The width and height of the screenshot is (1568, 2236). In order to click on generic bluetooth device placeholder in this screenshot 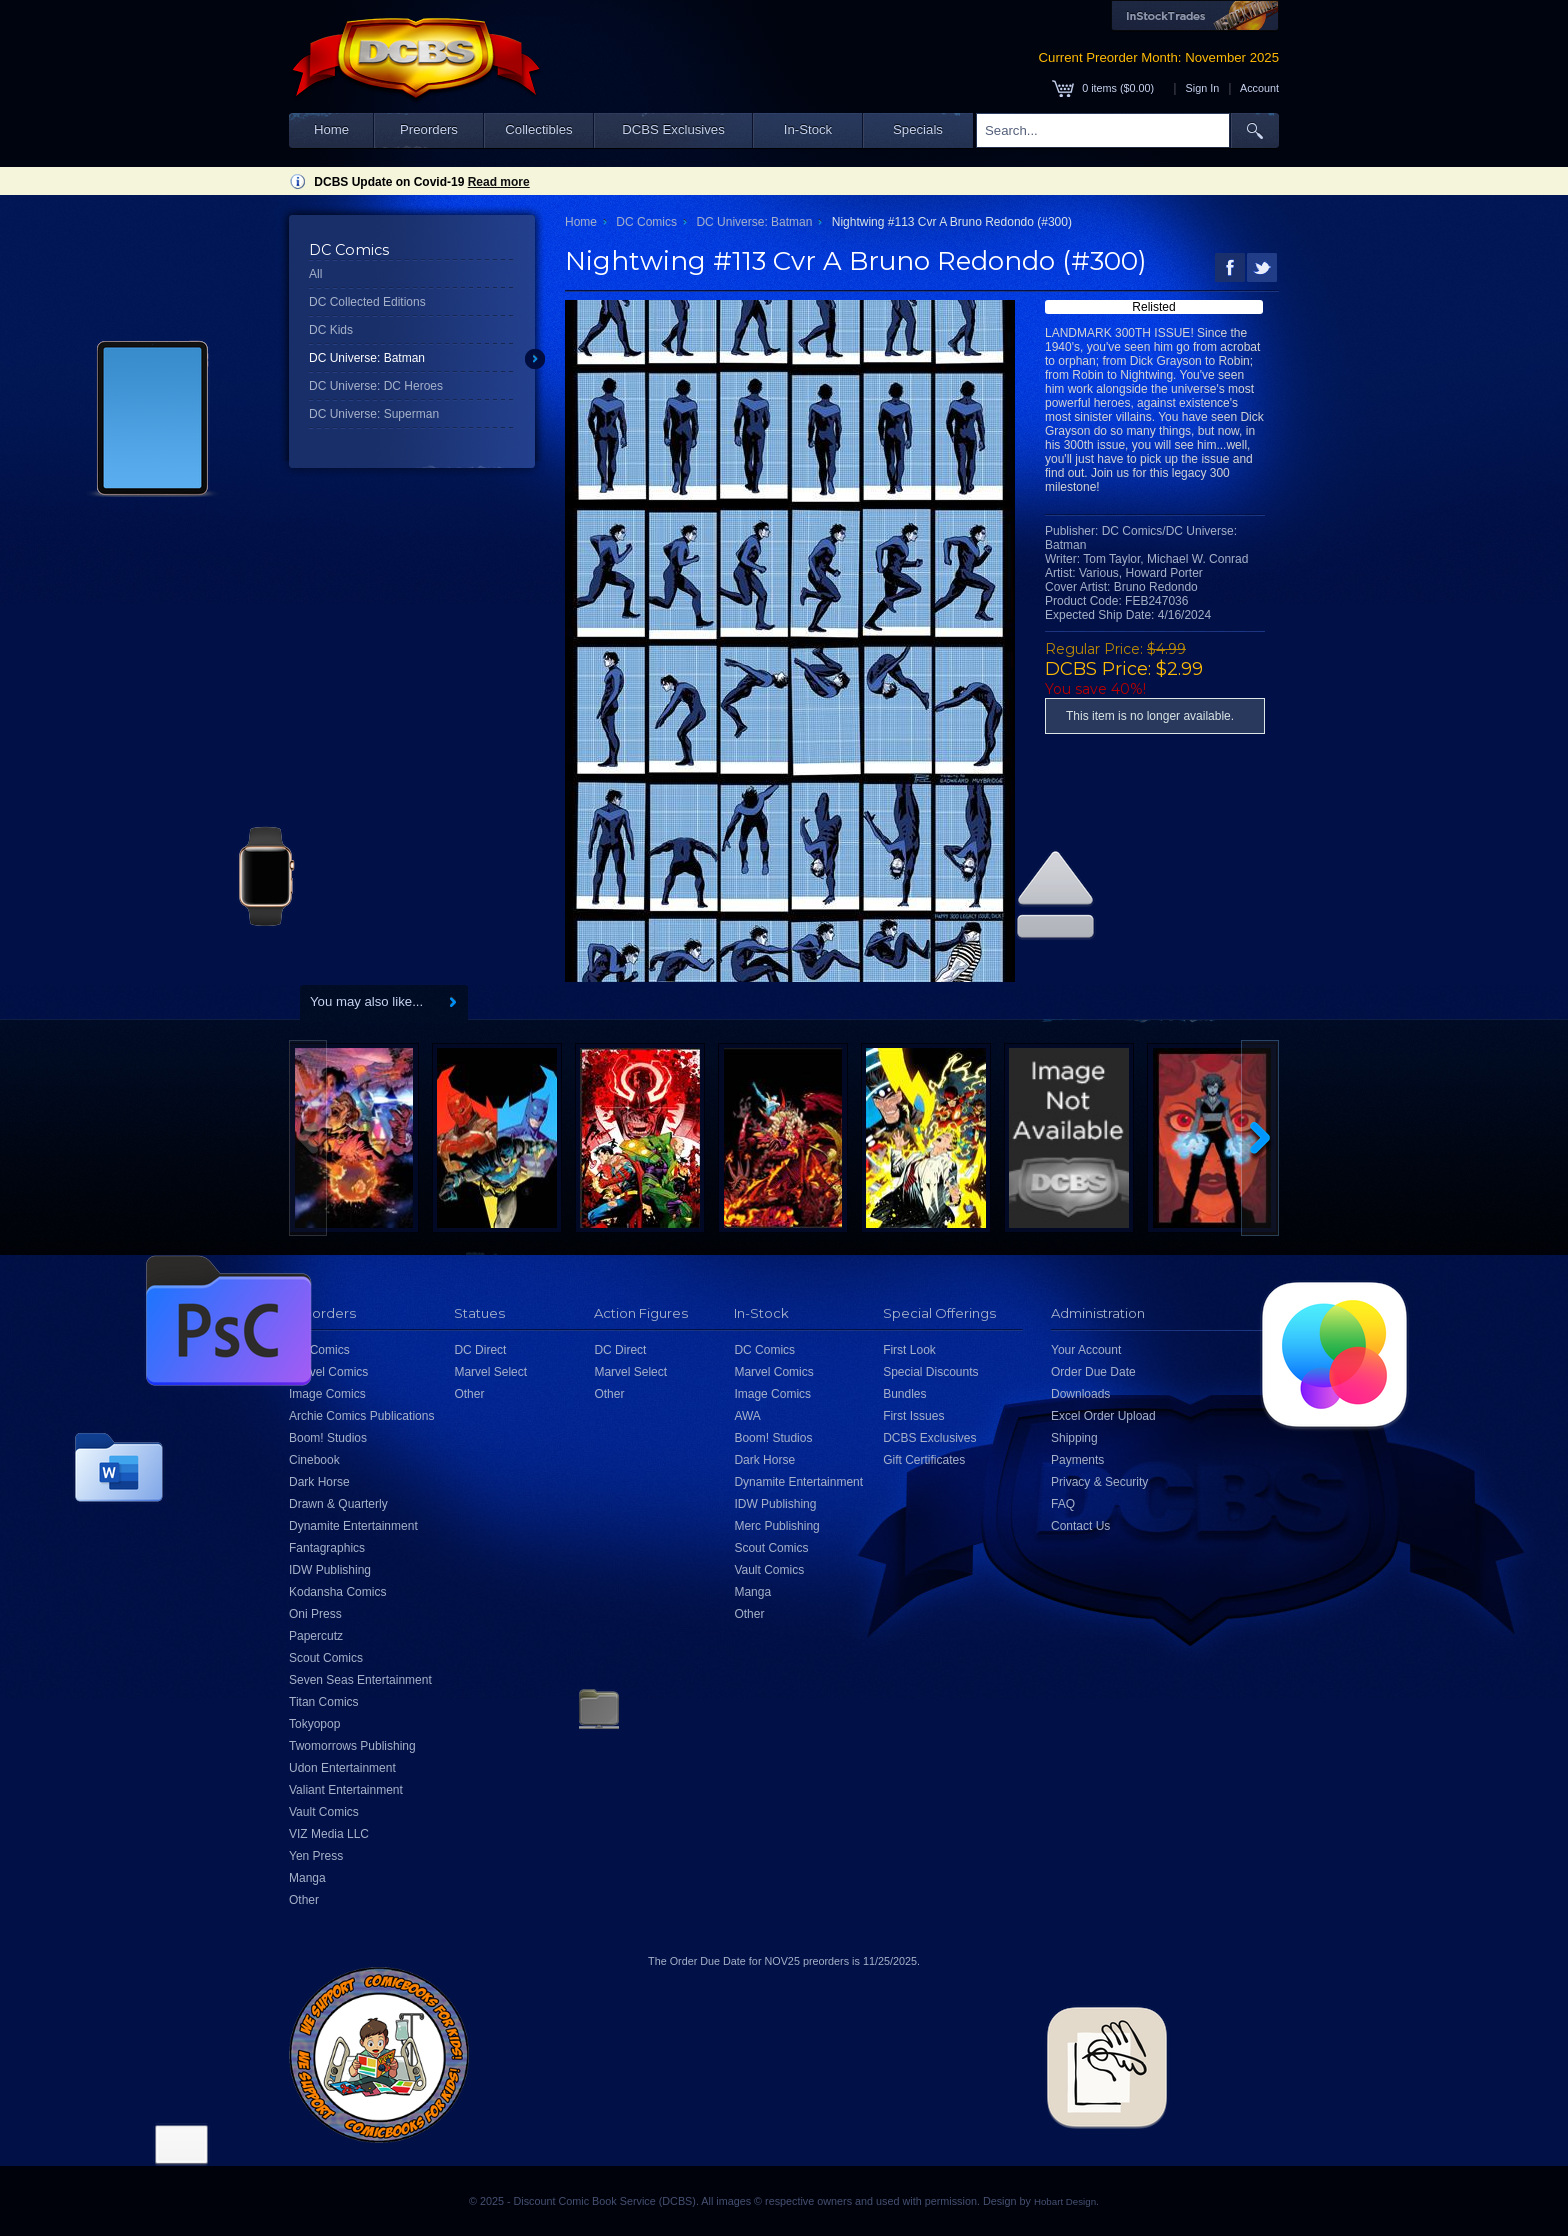, I will do `click(181, 2144)`.